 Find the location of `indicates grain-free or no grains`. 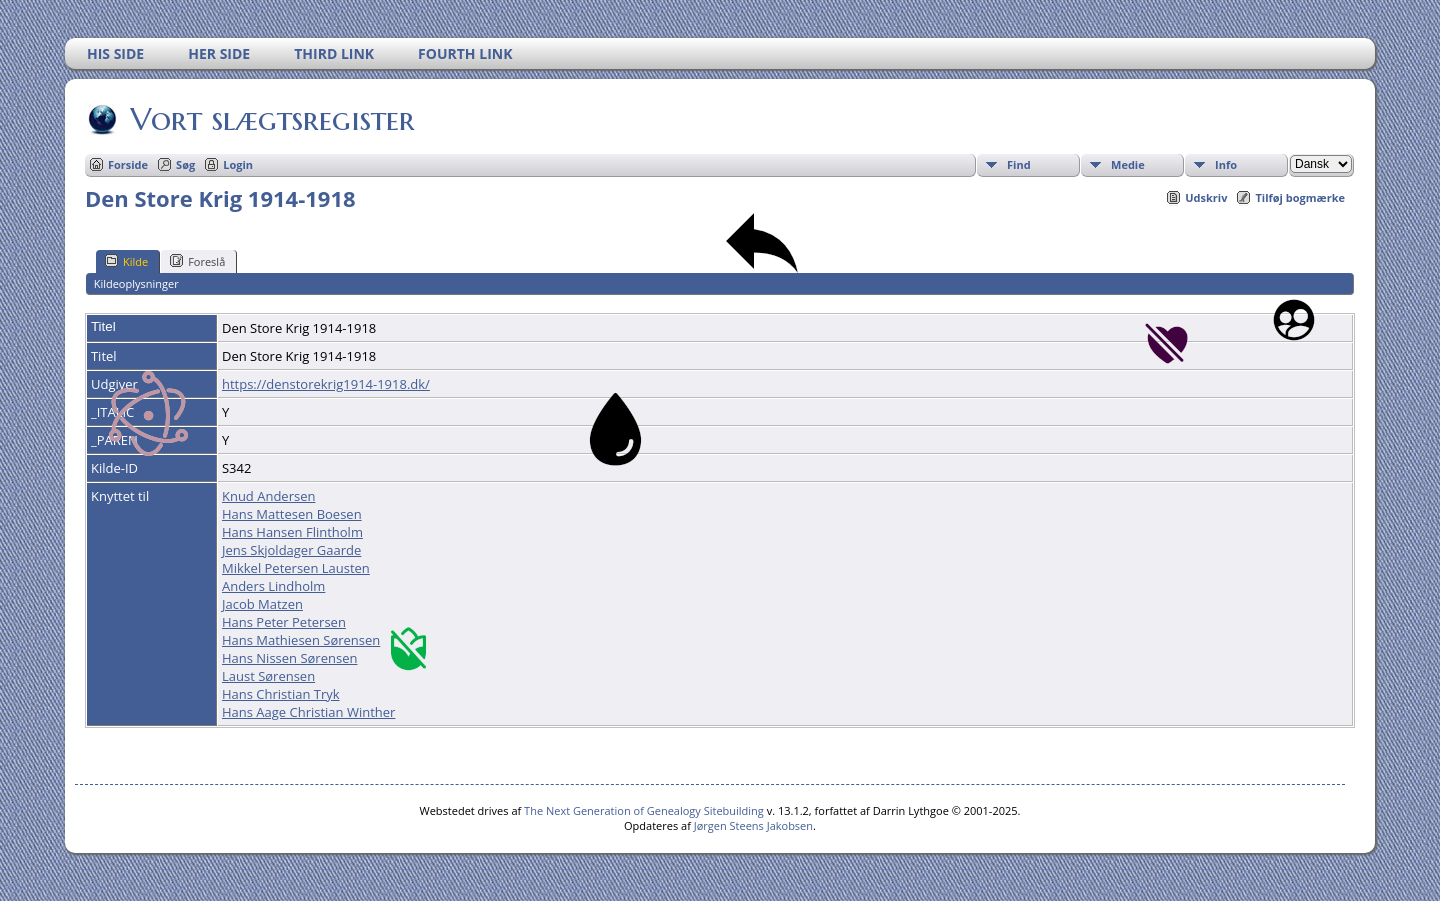

indicates grain-free or no grains is located at coordinates (408, 649).